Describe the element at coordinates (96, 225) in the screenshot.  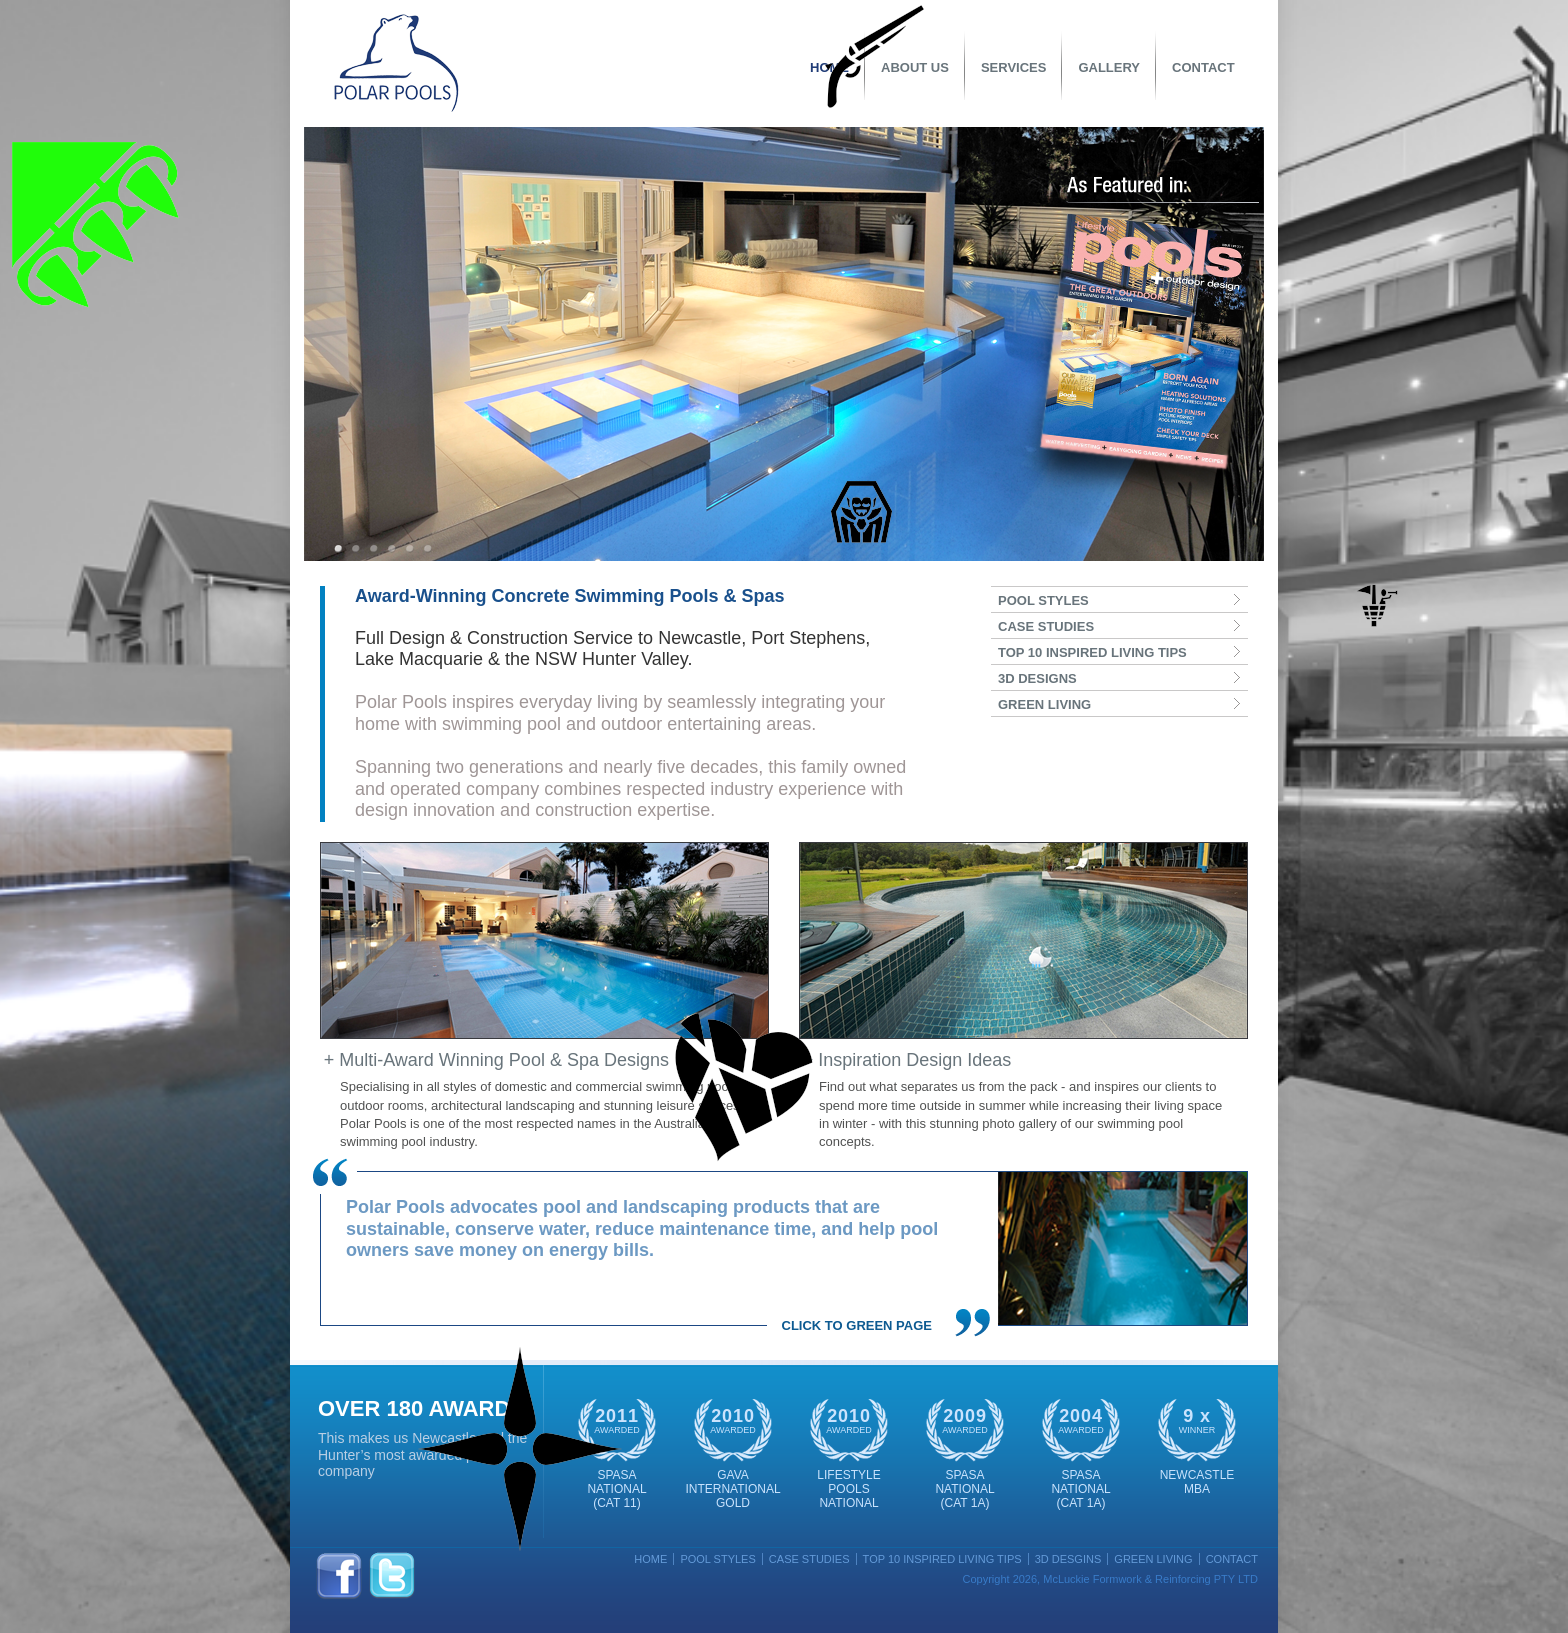
I see `launch missile attack or special weapon ability` at that location.